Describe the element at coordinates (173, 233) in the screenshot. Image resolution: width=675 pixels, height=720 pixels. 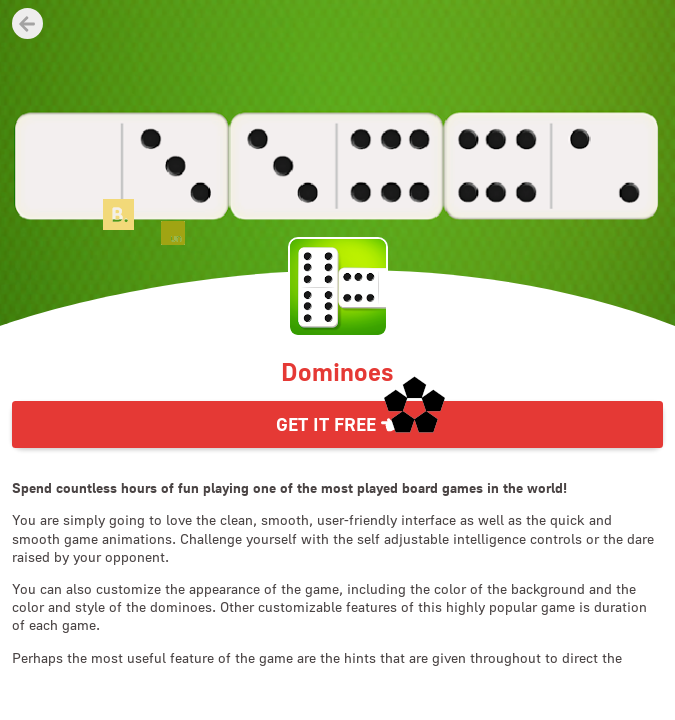
I see `unjs javascript tools logo` at that location.